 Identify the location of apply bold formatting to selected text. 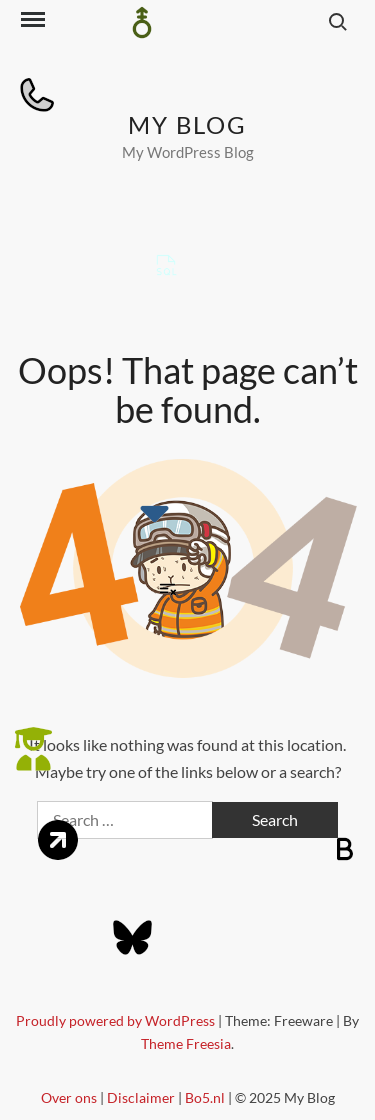
(345, 849).